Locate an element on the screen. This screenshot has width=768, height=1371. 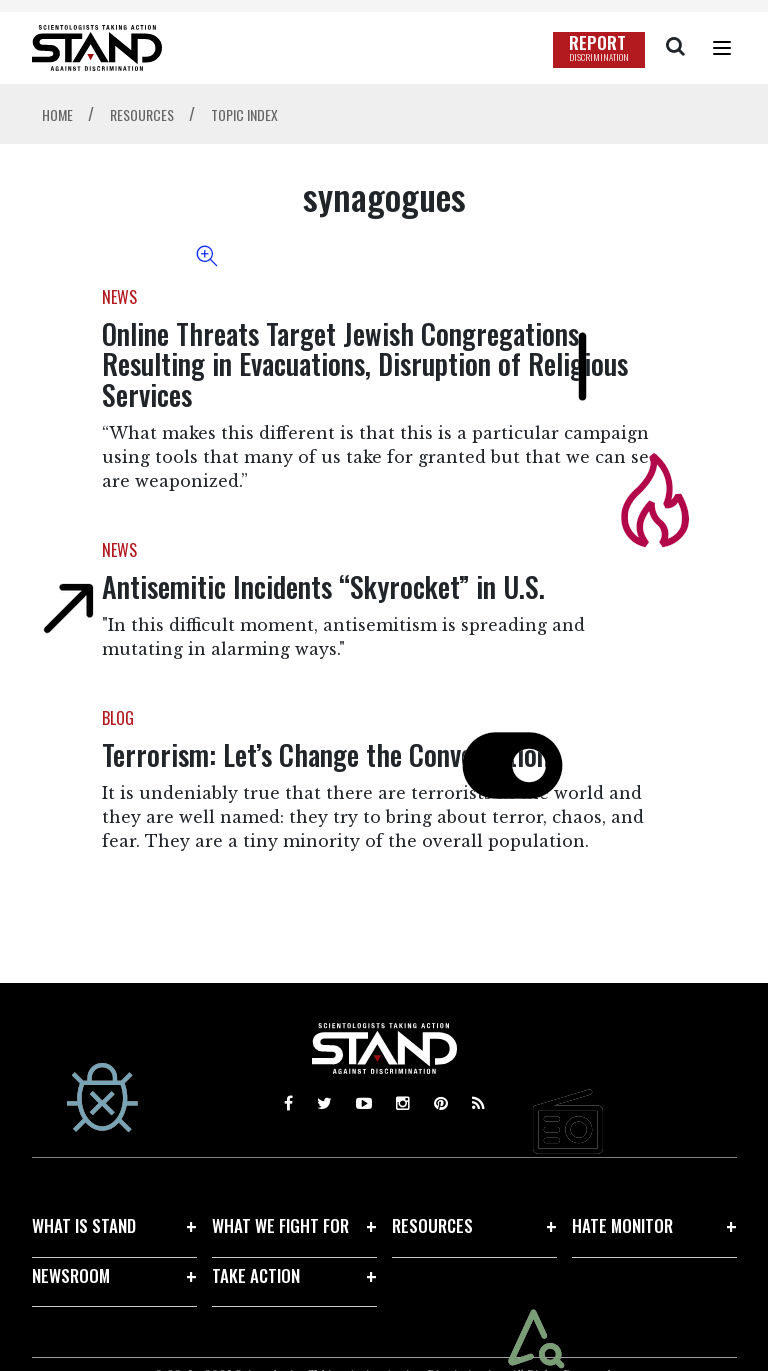
zoom in on the current view is located at coordinates (207, 256).